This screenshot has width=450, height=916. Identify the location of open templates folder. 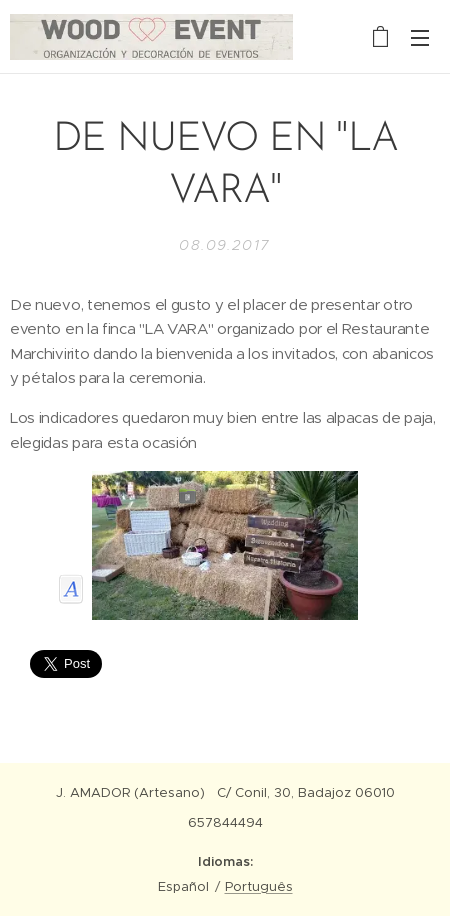
(187, 495).